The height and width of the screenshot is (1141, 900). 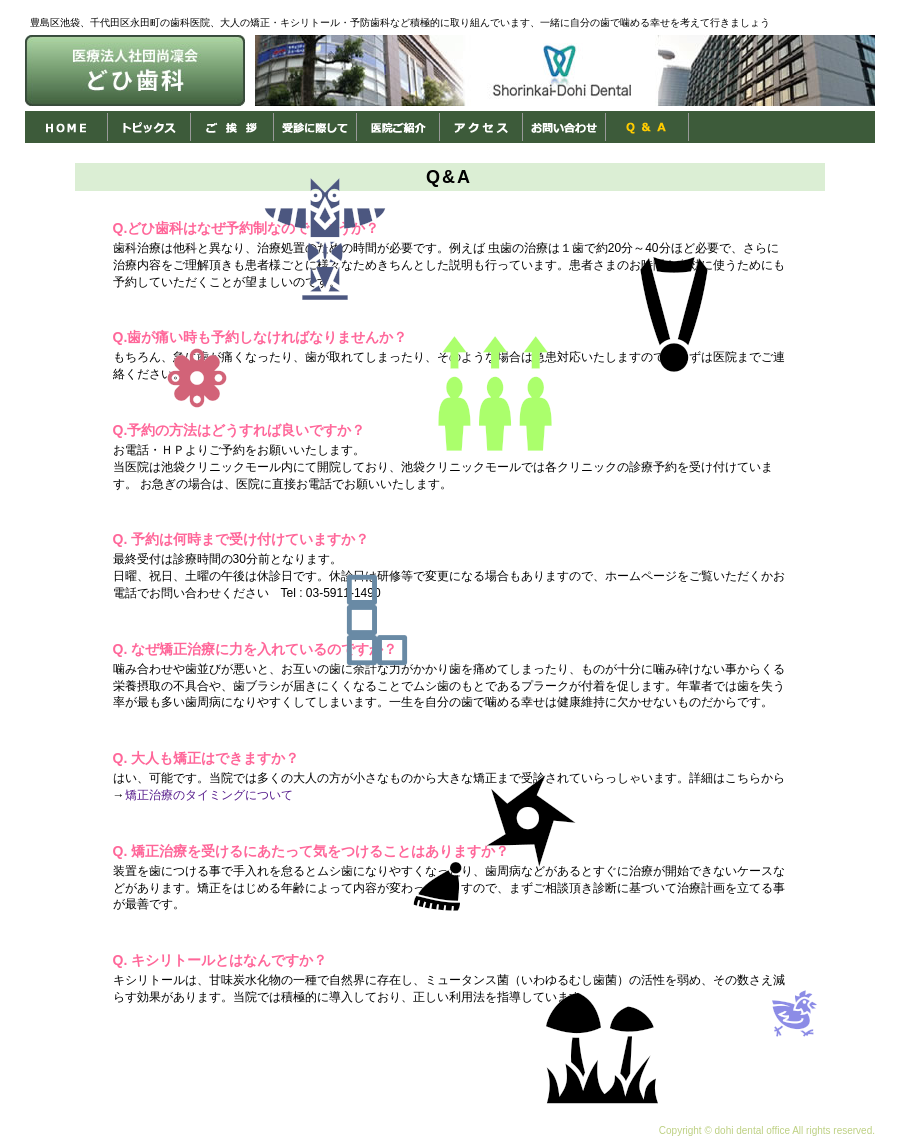 What do you see at coordinates (325, 239) in the screenshot?
I see `access tribal or cultural game content` at bounding box center [325, 239].